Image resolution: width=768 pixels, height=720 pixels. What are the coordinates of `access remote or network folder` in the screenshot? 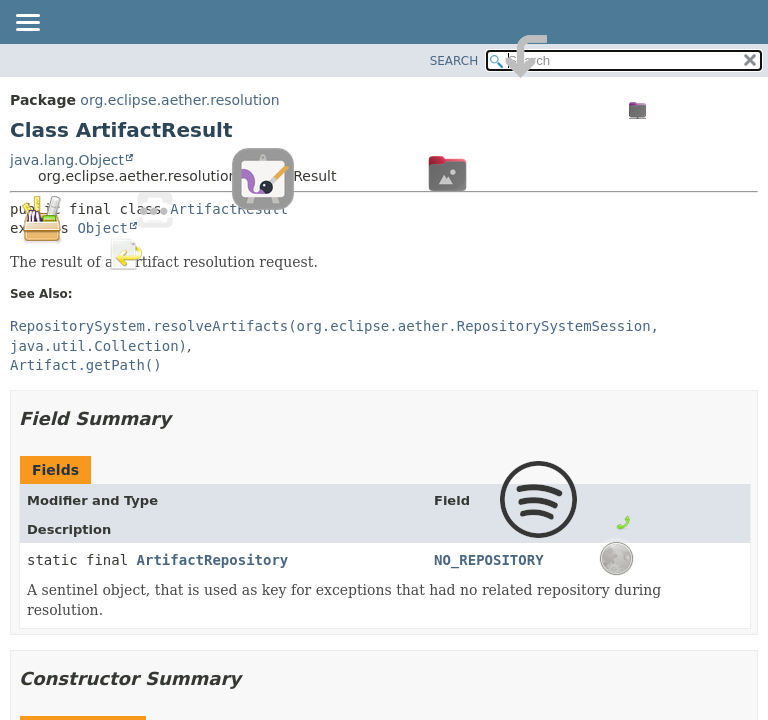 It's located at (637, 110).